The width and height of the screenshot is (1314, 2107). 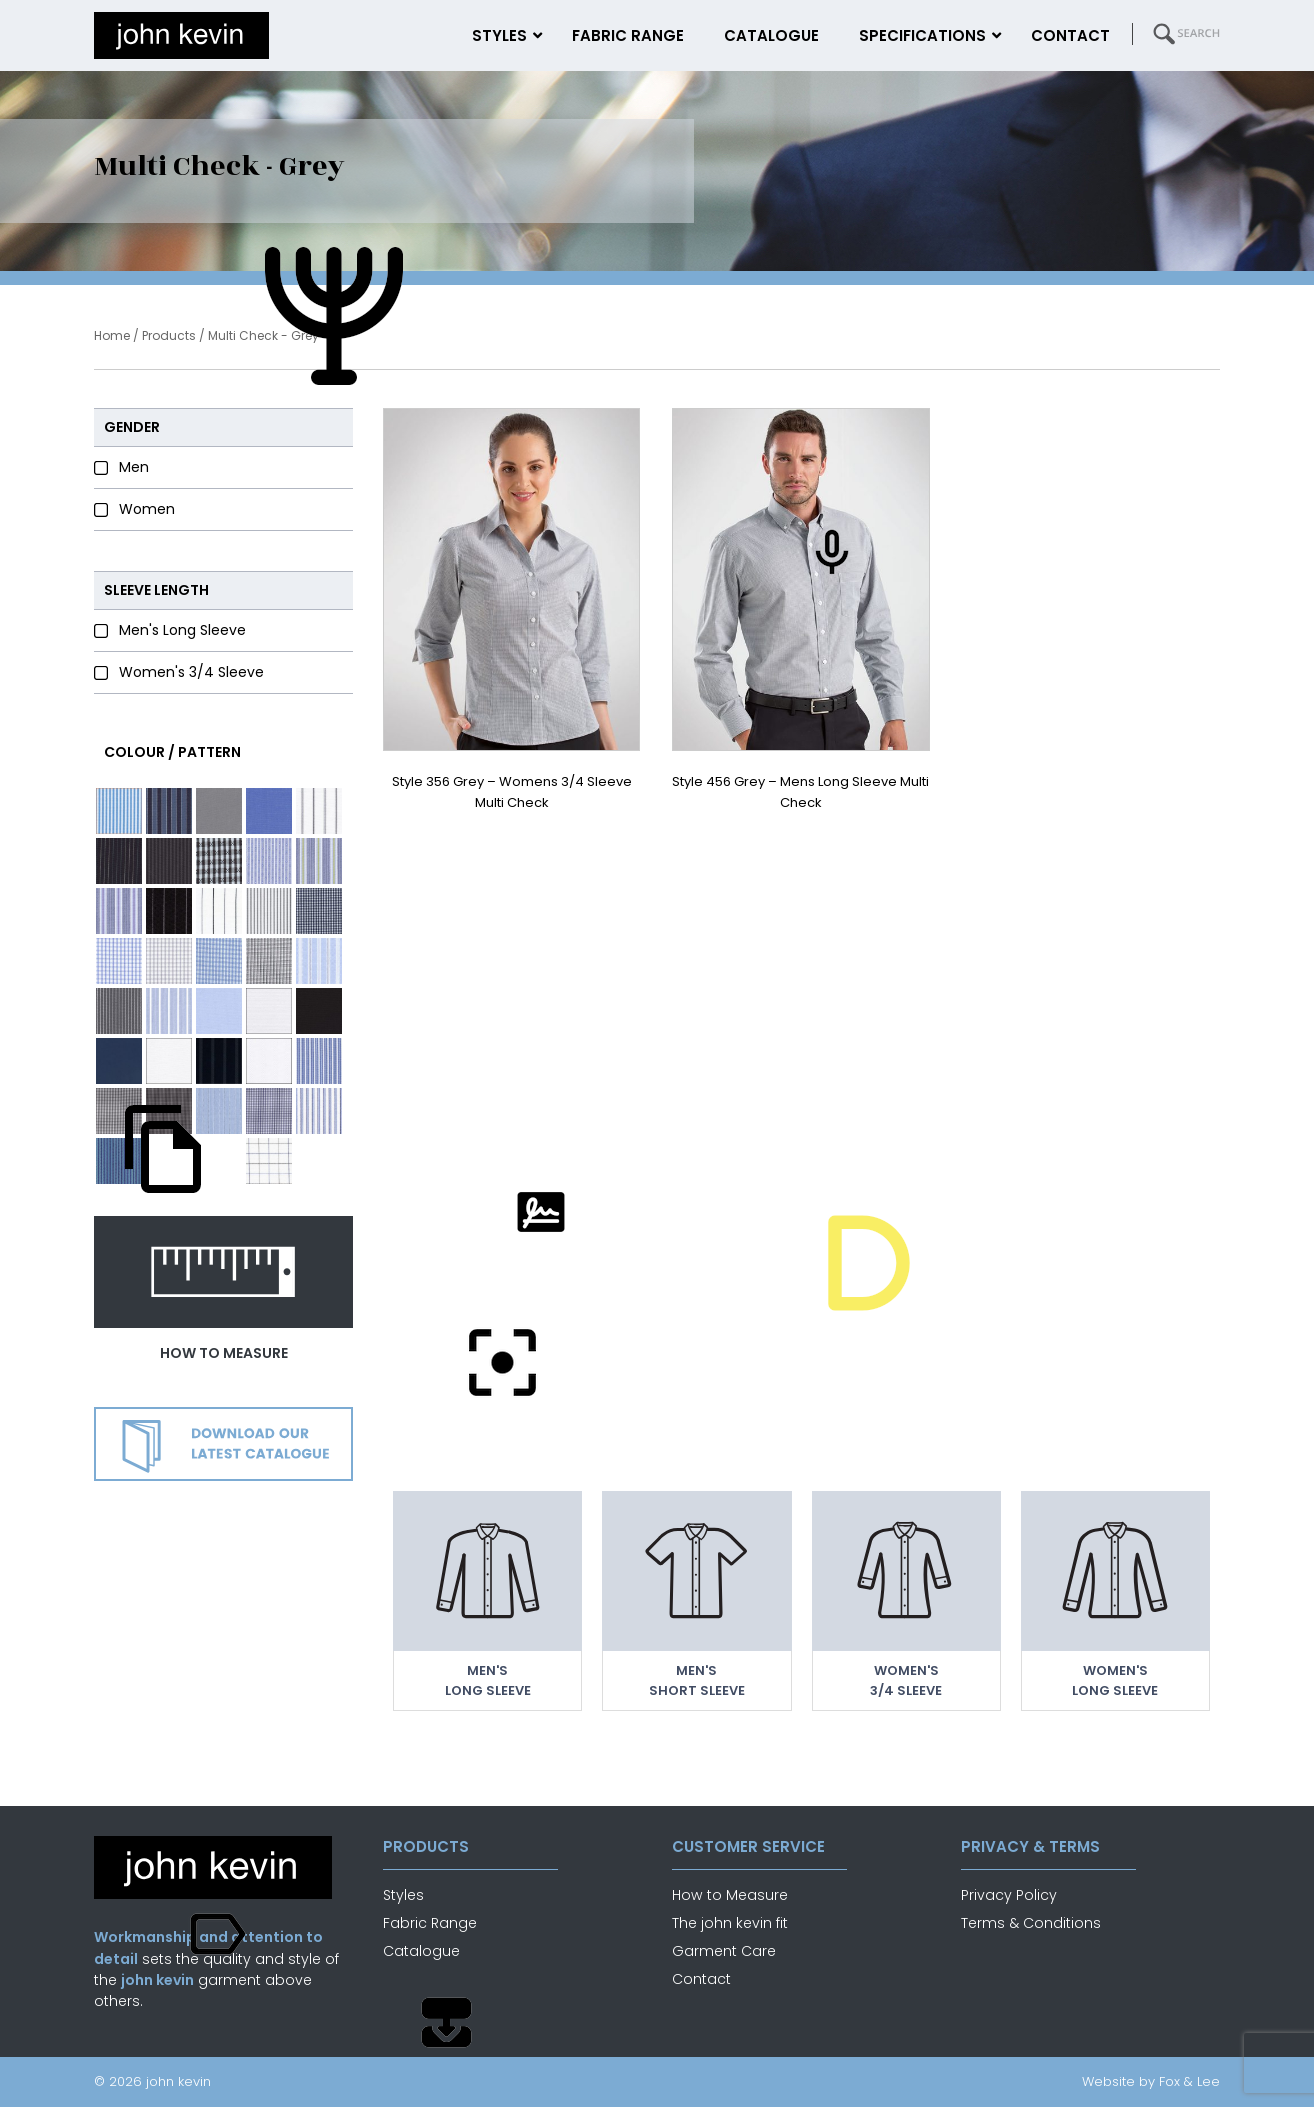 What do you see at coordinates (217, 1934) in the screenshot?
I see `add a label or tag to an item` at bounding box center [217, 1934].